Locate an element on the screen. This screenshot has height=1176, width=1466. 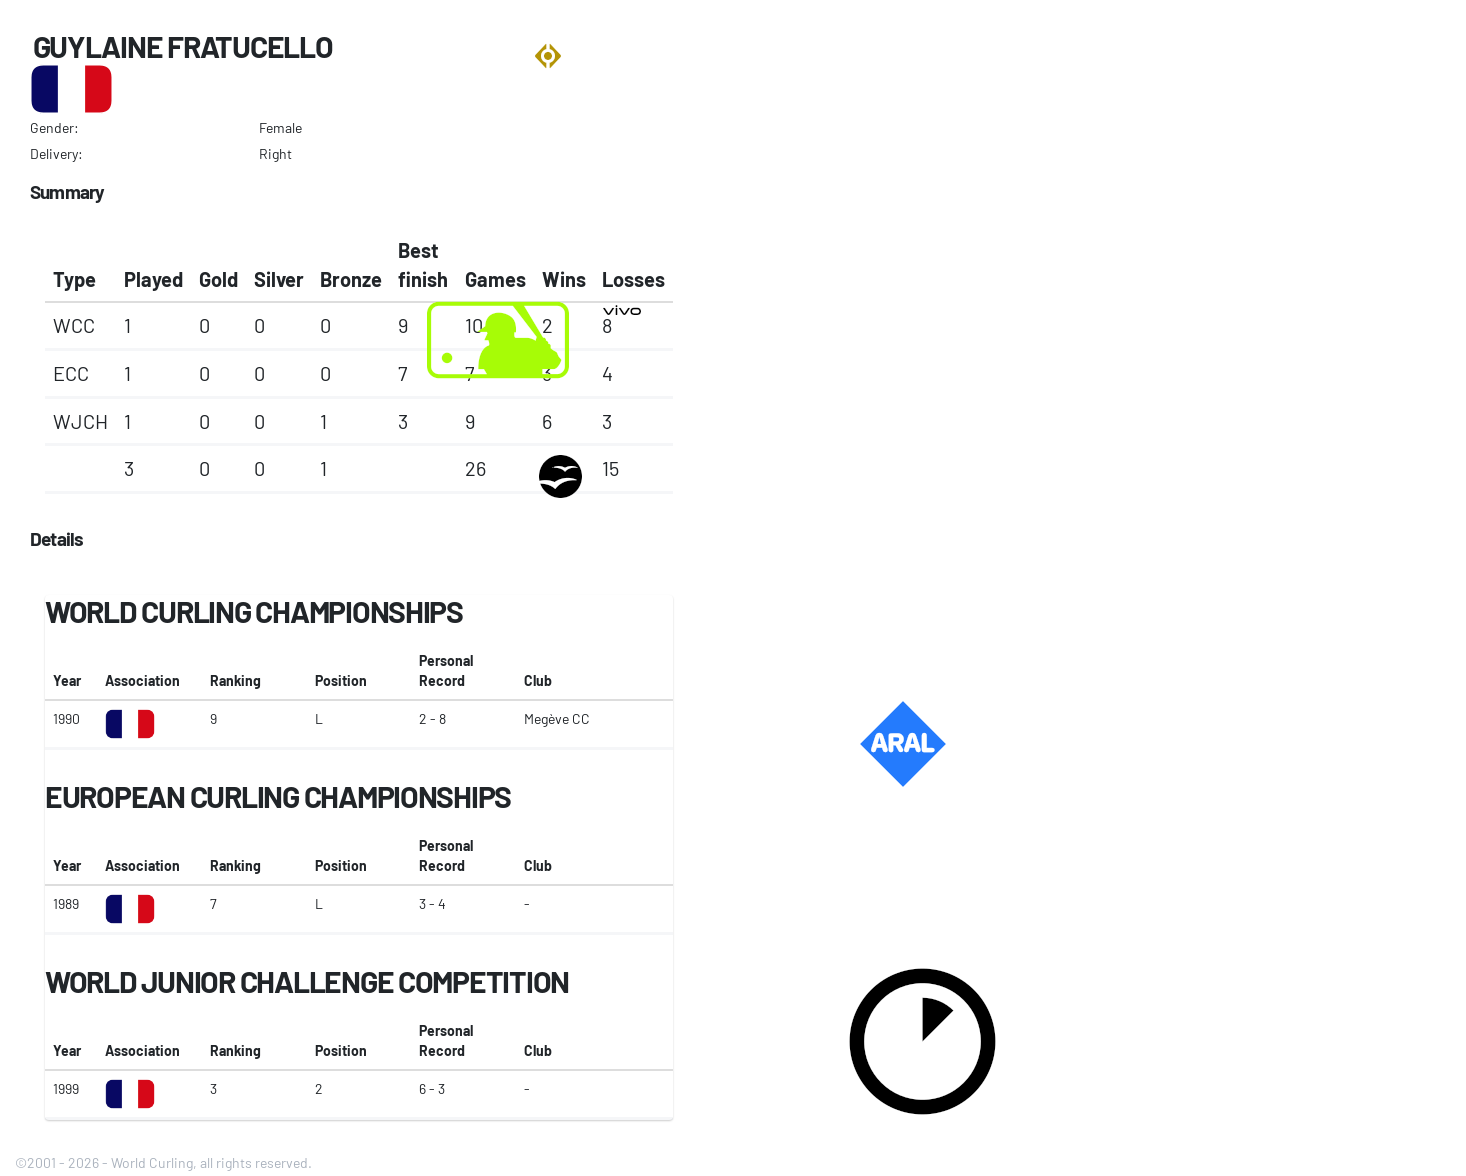
codestream logo is located at coordinates (548, 56).